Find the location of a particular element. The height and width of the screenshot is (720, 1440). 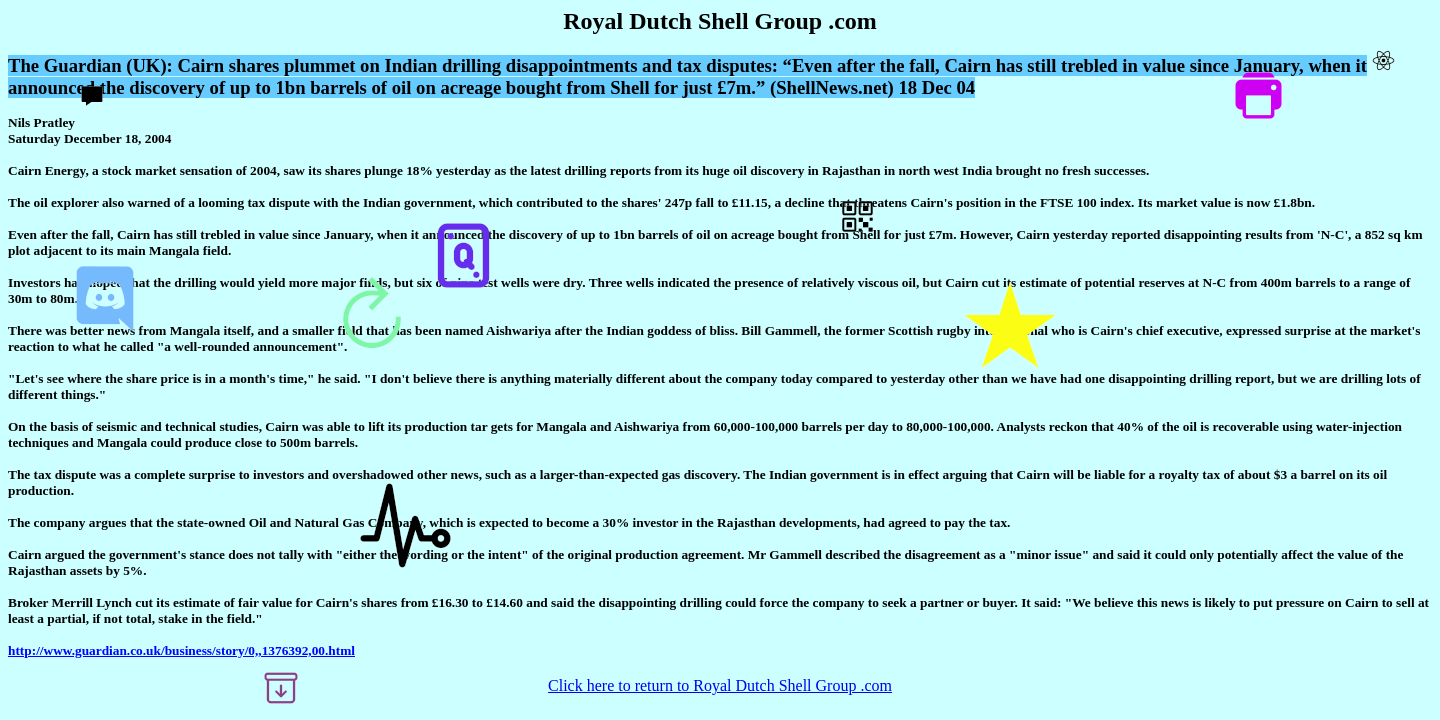

scan or generate a QR code is located at coordinates (857, 216).